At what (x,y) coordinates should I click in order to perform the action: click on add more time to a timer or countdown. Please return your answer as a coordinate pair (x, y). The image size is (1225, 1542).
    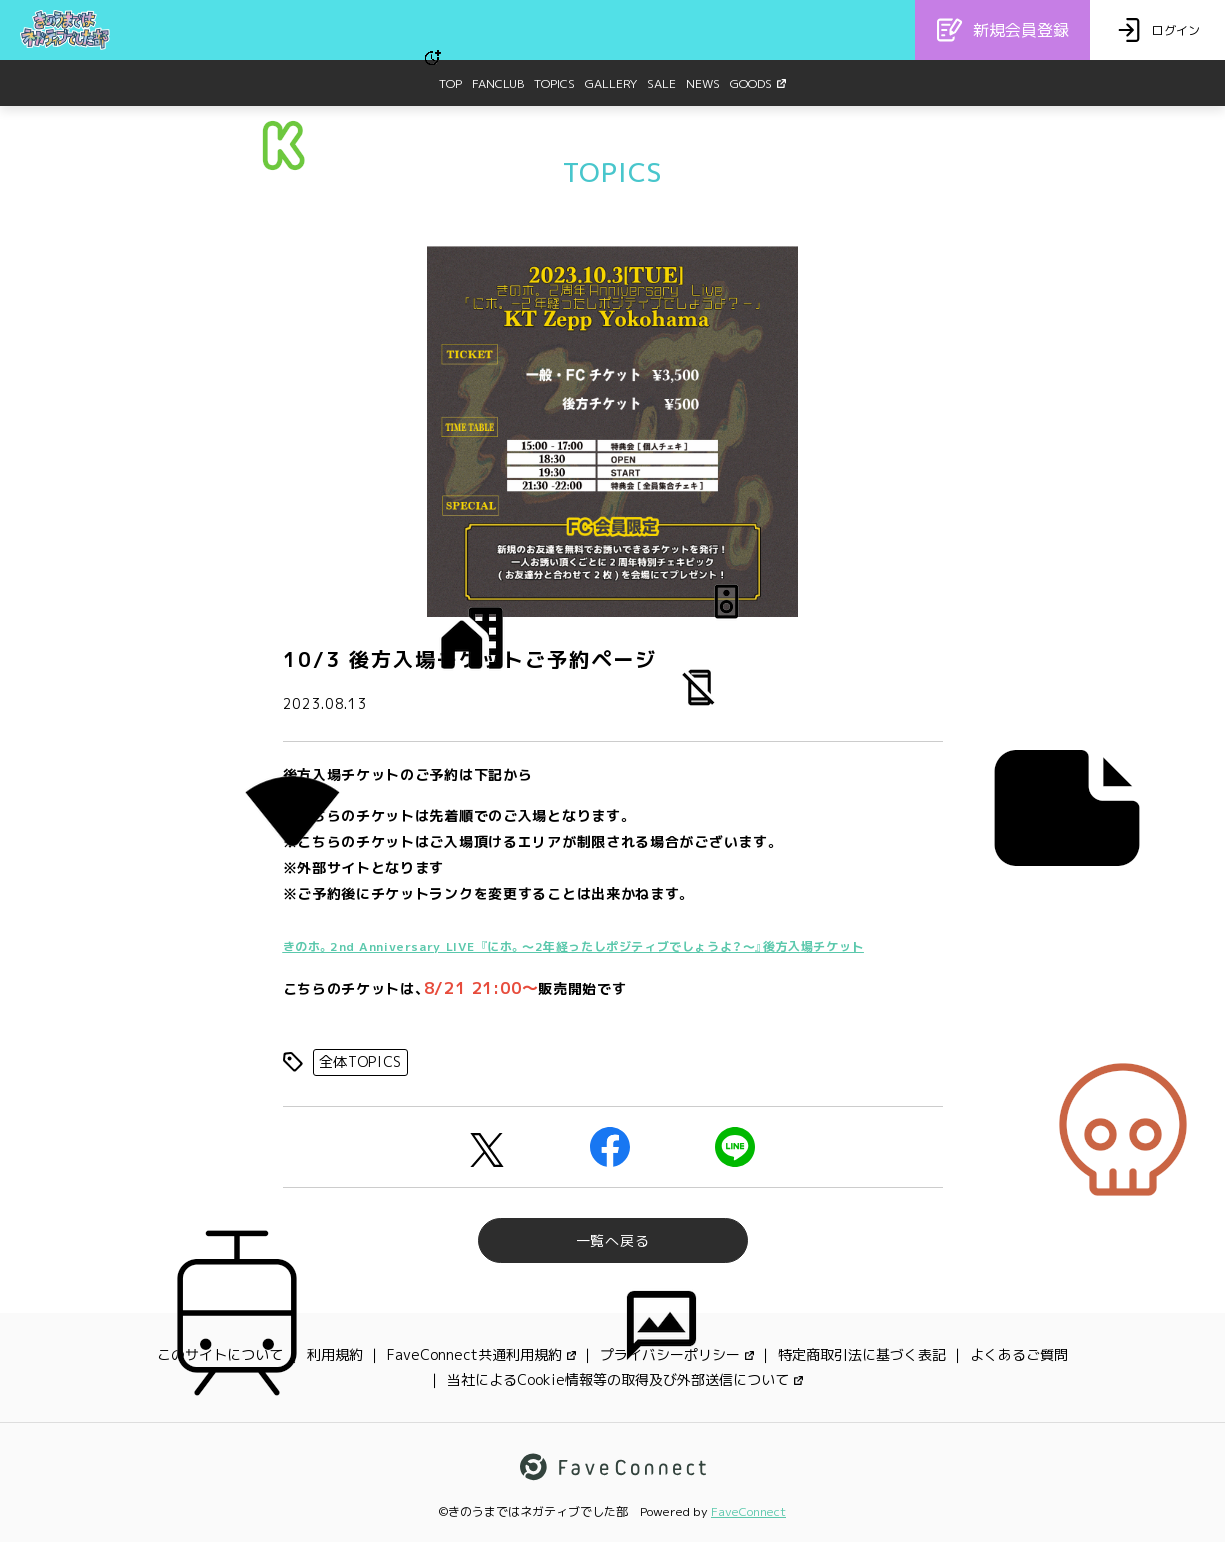
    Looking at the image, I should click on (432, 57).